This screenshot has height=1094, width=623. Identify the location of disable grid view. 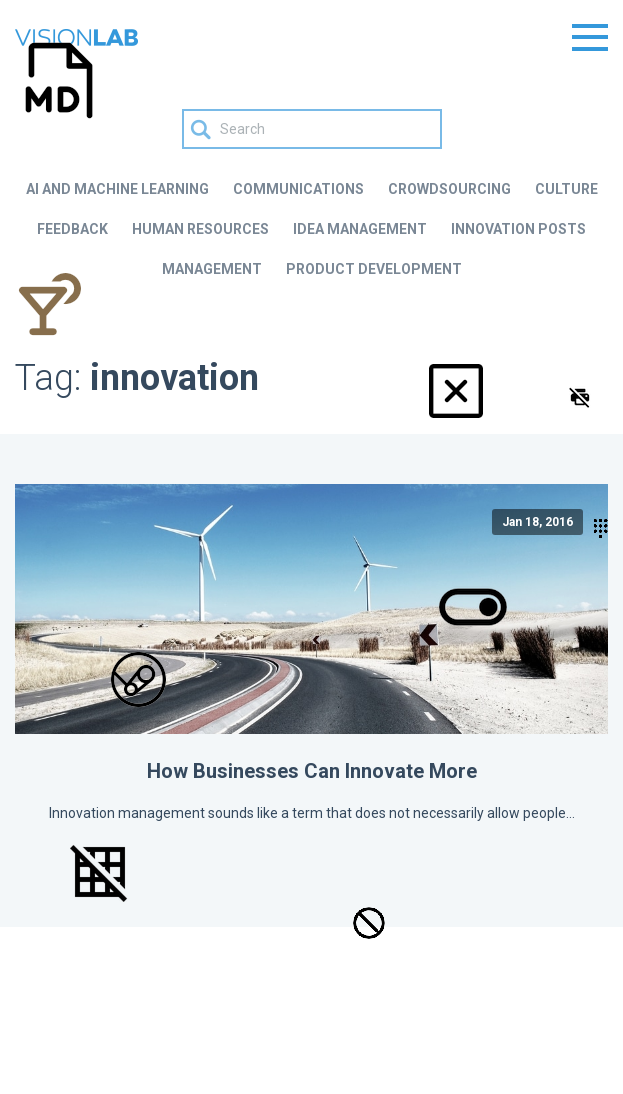
(100, 872).